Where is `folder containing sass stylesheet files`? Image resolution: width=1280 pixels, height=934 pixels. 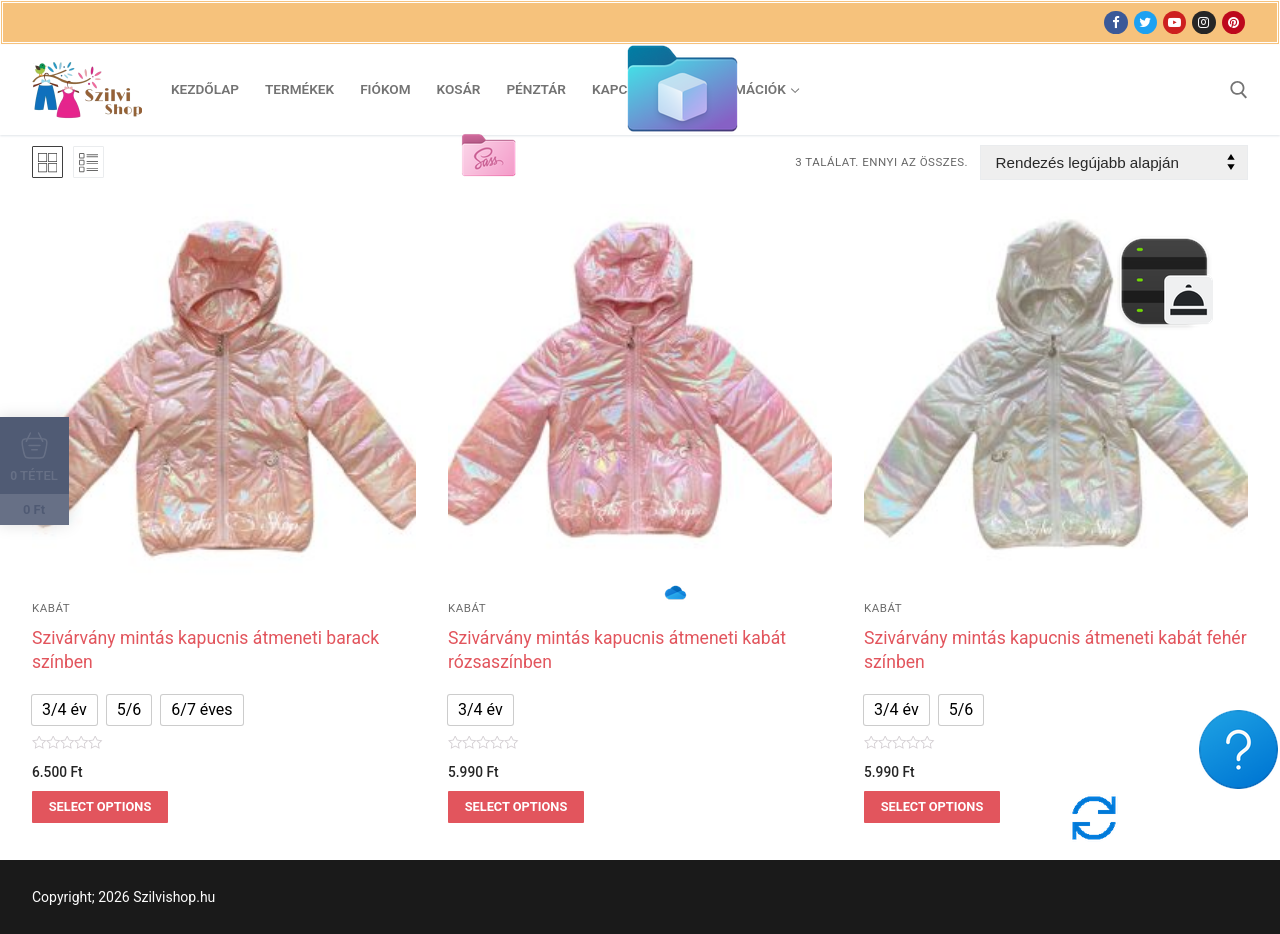
folder containing sass stylesheet files is located at coordinates (488, 156).